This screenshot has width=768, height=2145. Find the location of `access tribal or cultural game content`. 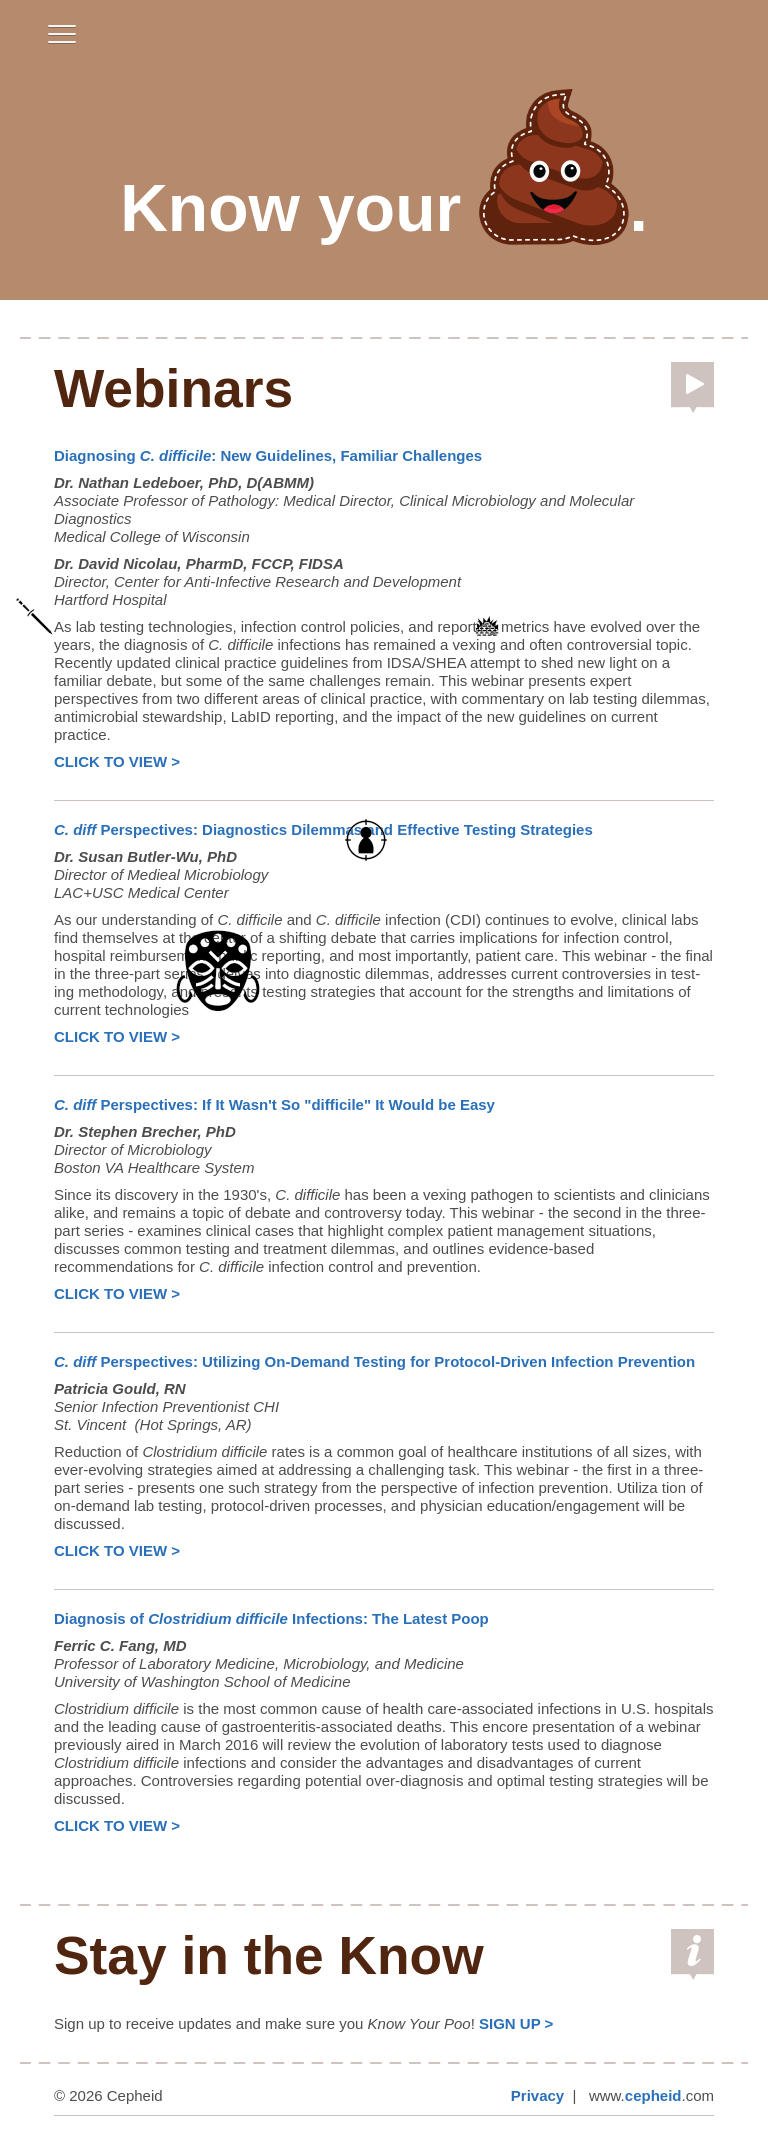

access tribal or cultural game content is located at coordinates (218, 971).